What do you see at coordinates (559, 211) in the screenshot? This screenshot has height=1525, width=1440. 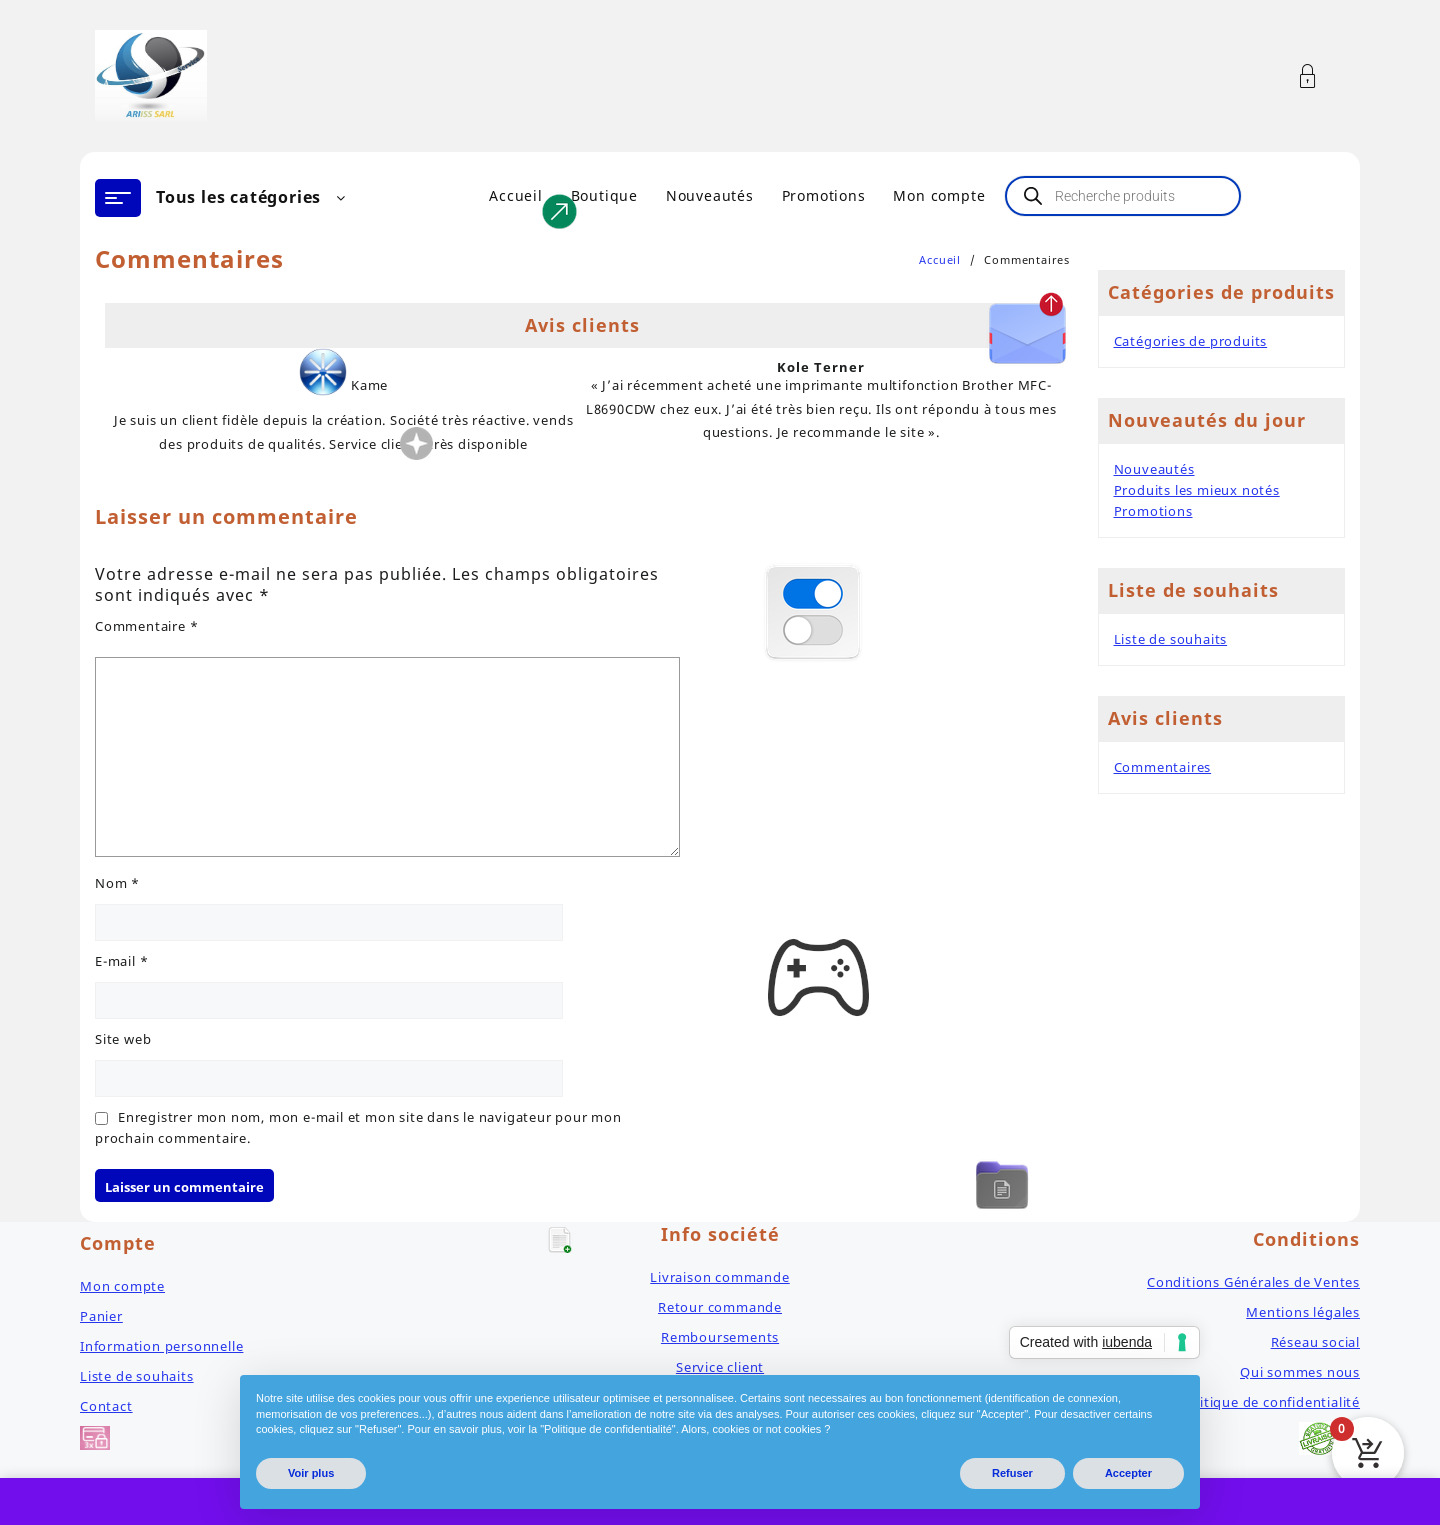 I see `indicates a symbolic link or shortcut to another file` at bounding box center [559, 211].